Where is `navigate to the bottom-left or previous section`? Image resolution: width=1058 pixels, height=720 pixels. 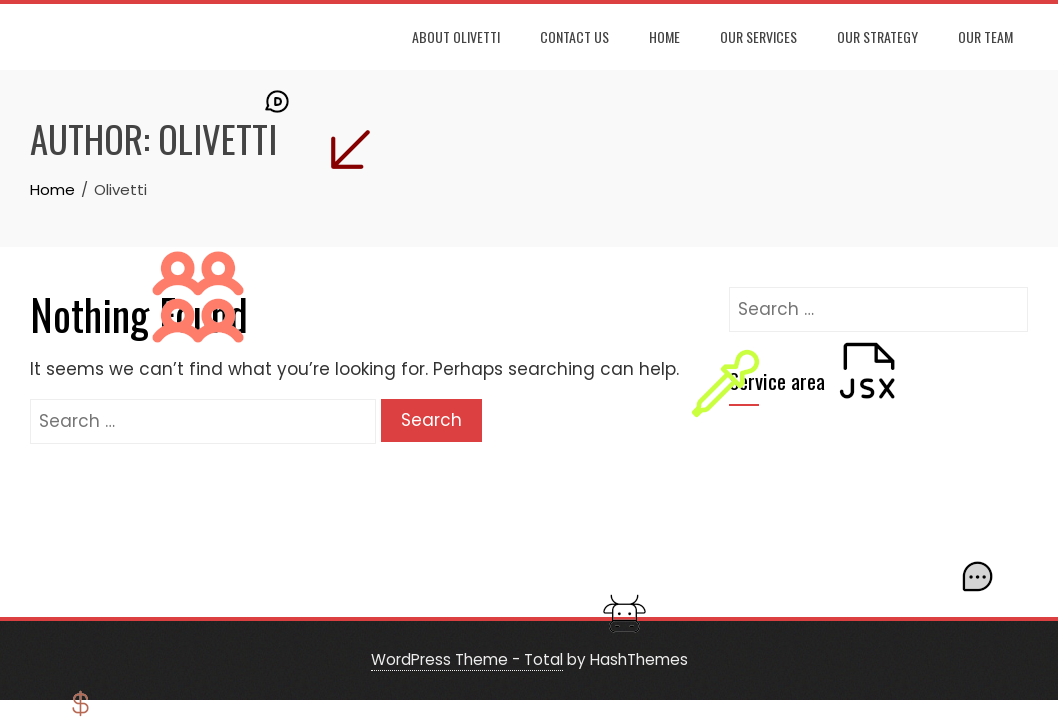
navigate to the bottom-left or previous section is located at coordinates (350, 149).